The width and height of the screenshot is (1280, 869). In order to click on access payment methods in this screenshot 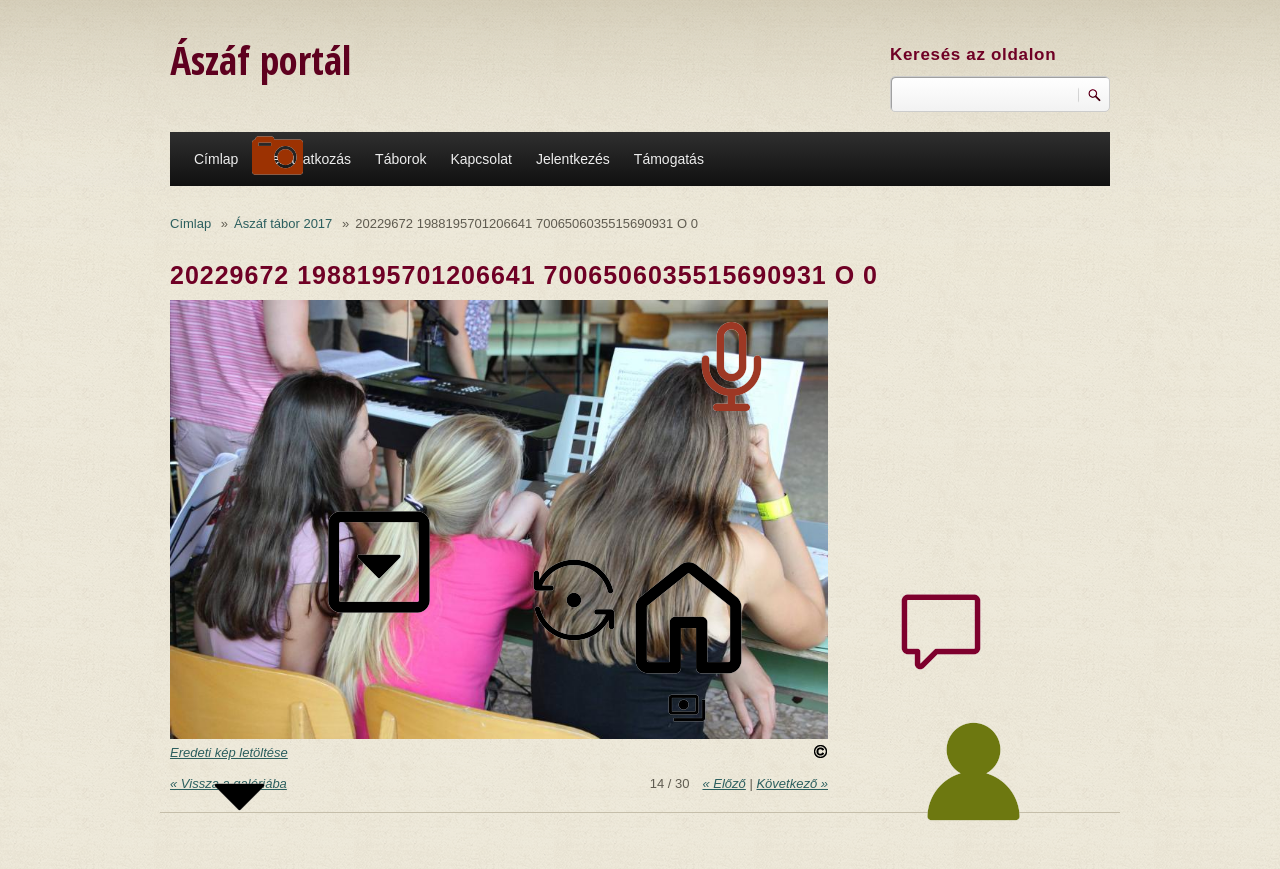, I will do `click(687, 708)`.